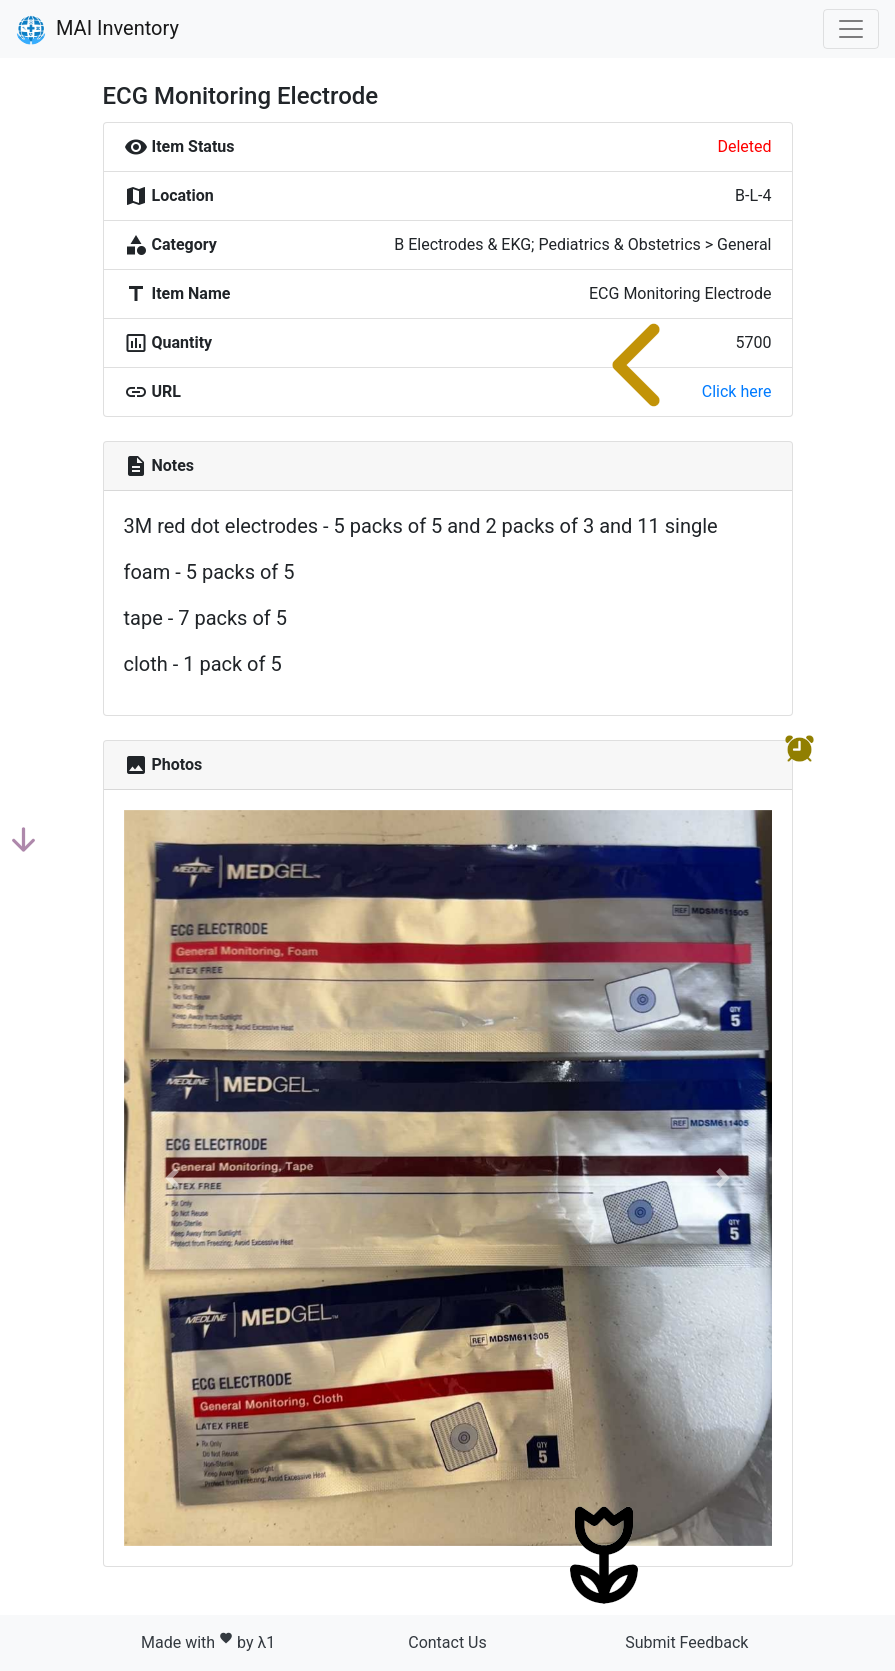  What do you see at coordinates (636, 365) in the screenshot?
I see `go back to the previous screen` at bounding box center [636, 365].